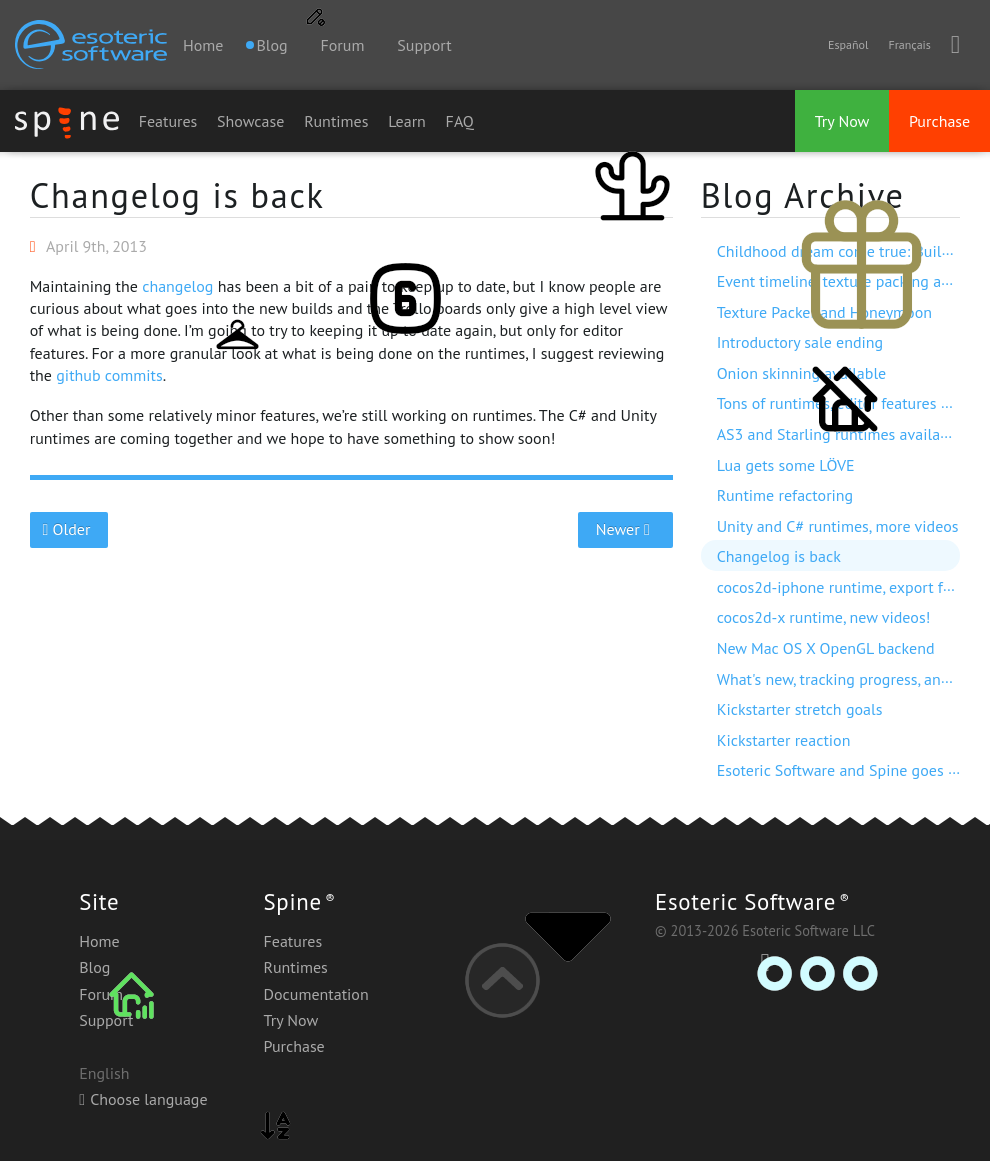 This screenshot has height=1161, width=990. I want to click on expand a dropdown menu, so click(568, 931).